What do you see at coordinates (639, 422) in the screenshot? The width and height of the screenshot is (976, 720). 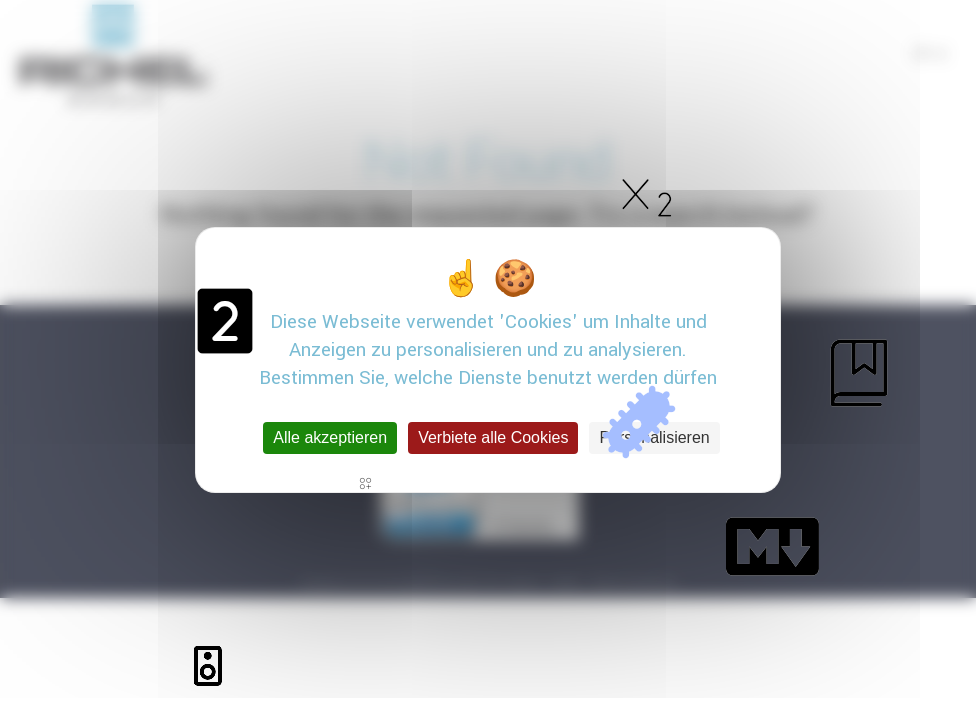 I see `indicates microbiology or bacterial content` at bounding box center [639, 422].